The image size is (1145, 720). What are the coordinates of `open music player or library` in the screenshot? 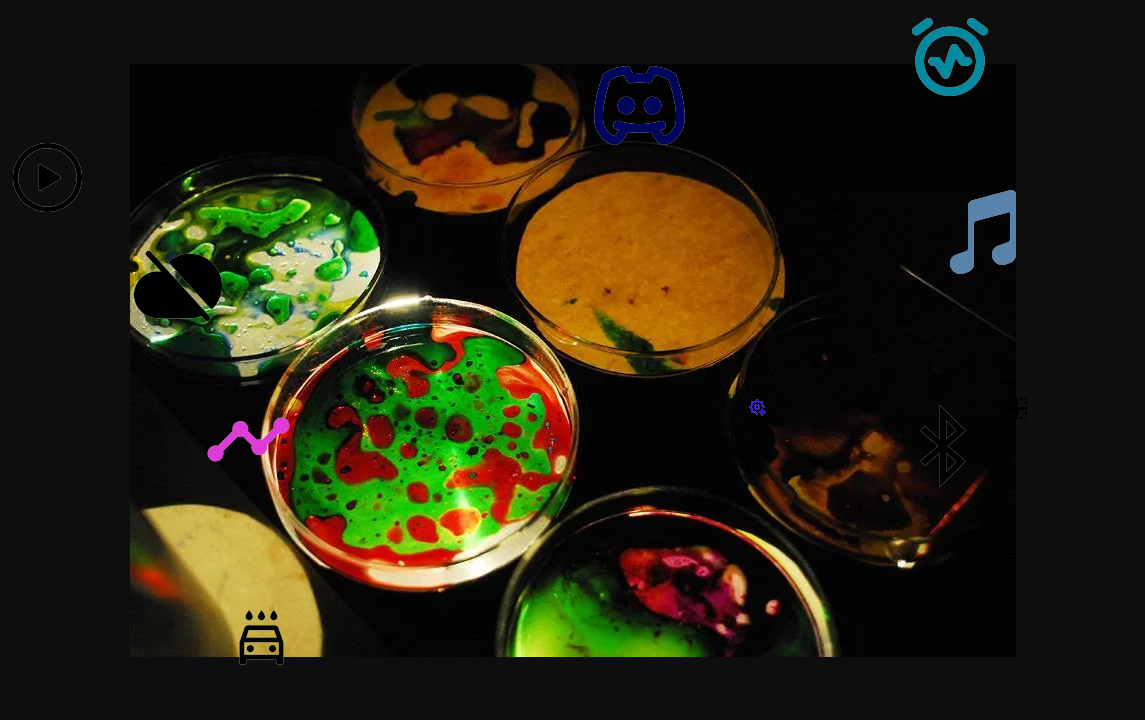 It's located at (983, 232).